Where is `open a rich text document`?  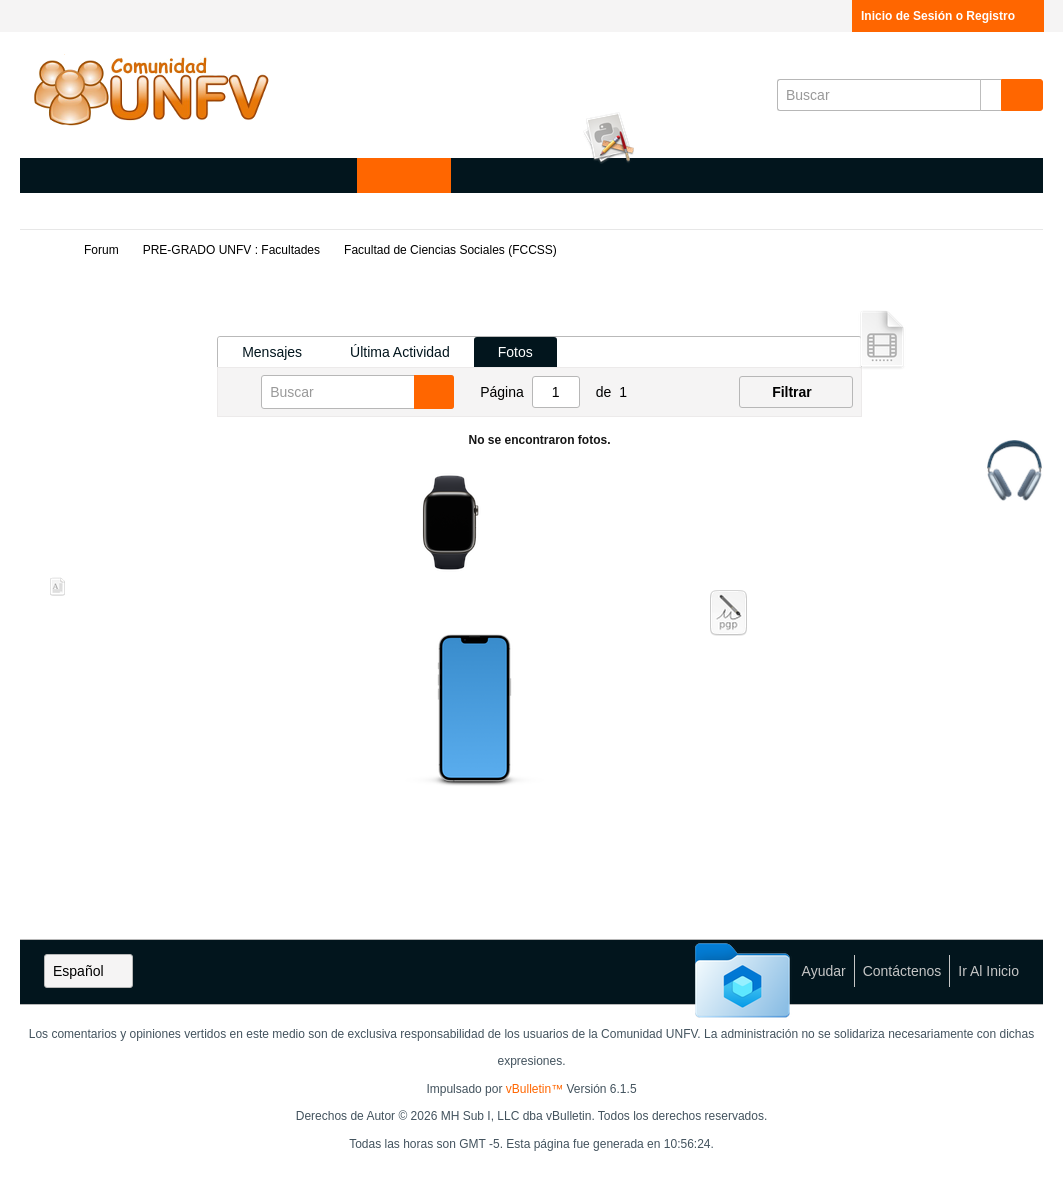 open a rich text document is located at coordinates (57, 586).